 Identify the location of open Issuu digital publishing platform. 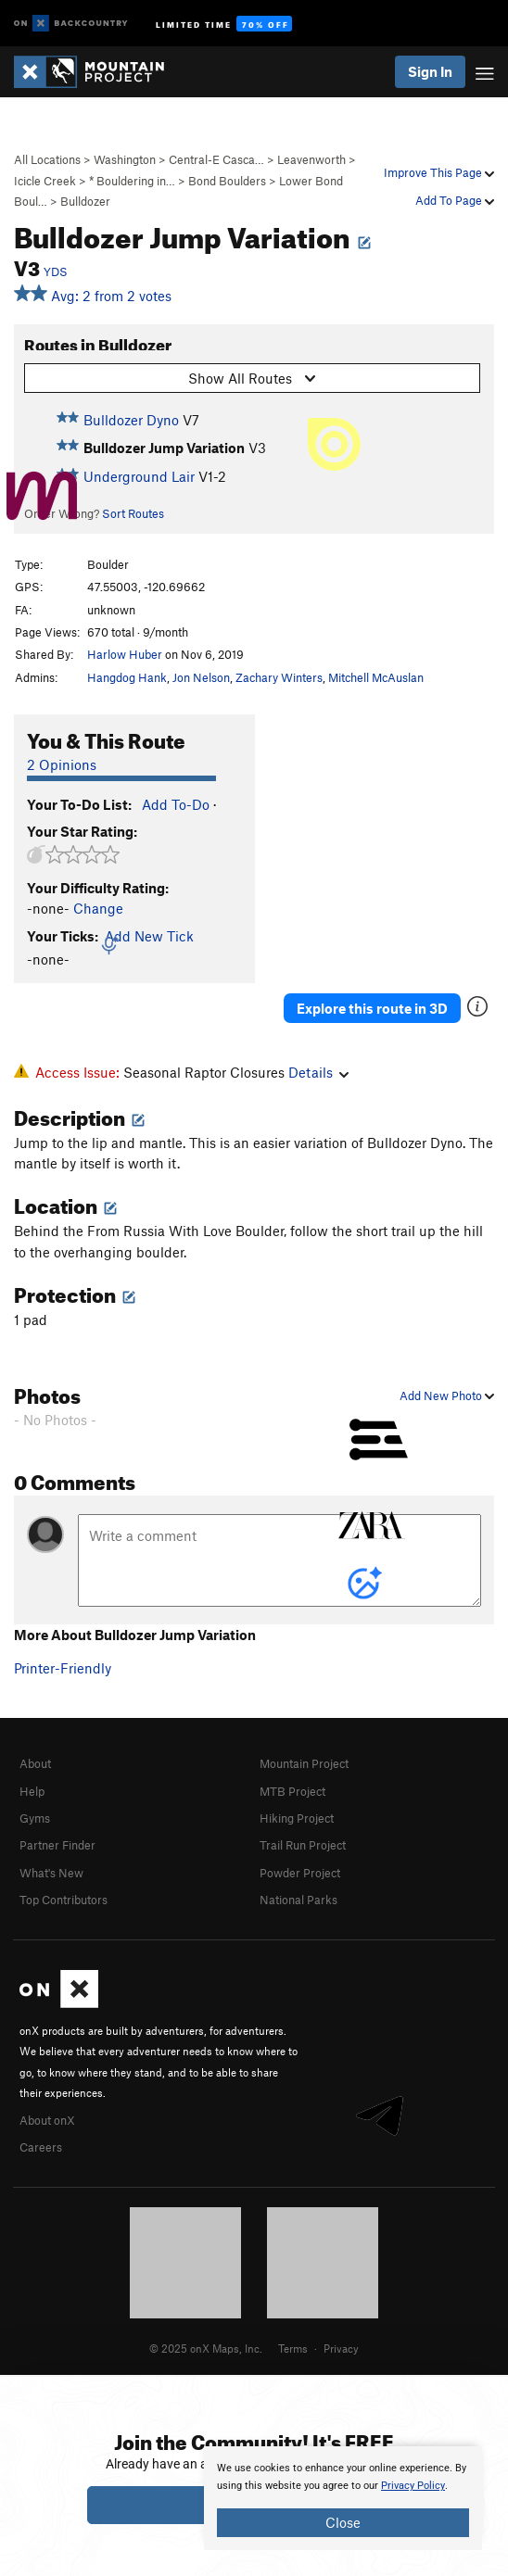
(334, 444).